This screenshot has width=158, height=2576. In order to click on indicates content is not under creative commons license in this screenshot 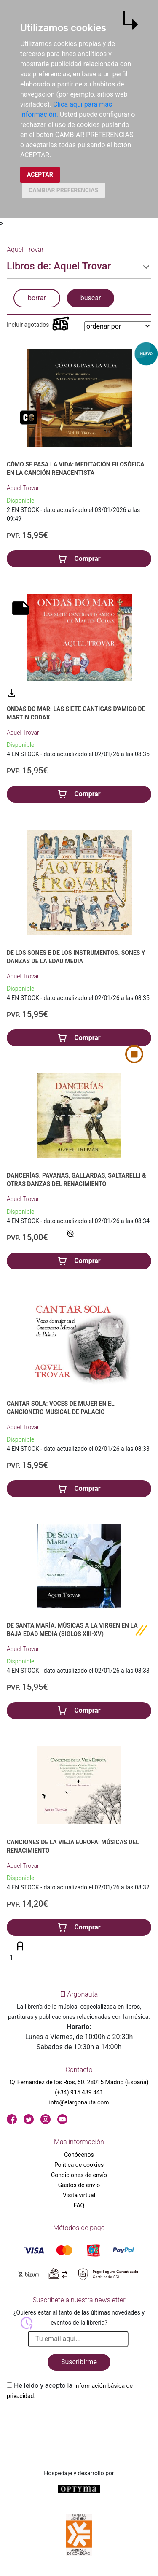, I will do `click(70, 1234)`.